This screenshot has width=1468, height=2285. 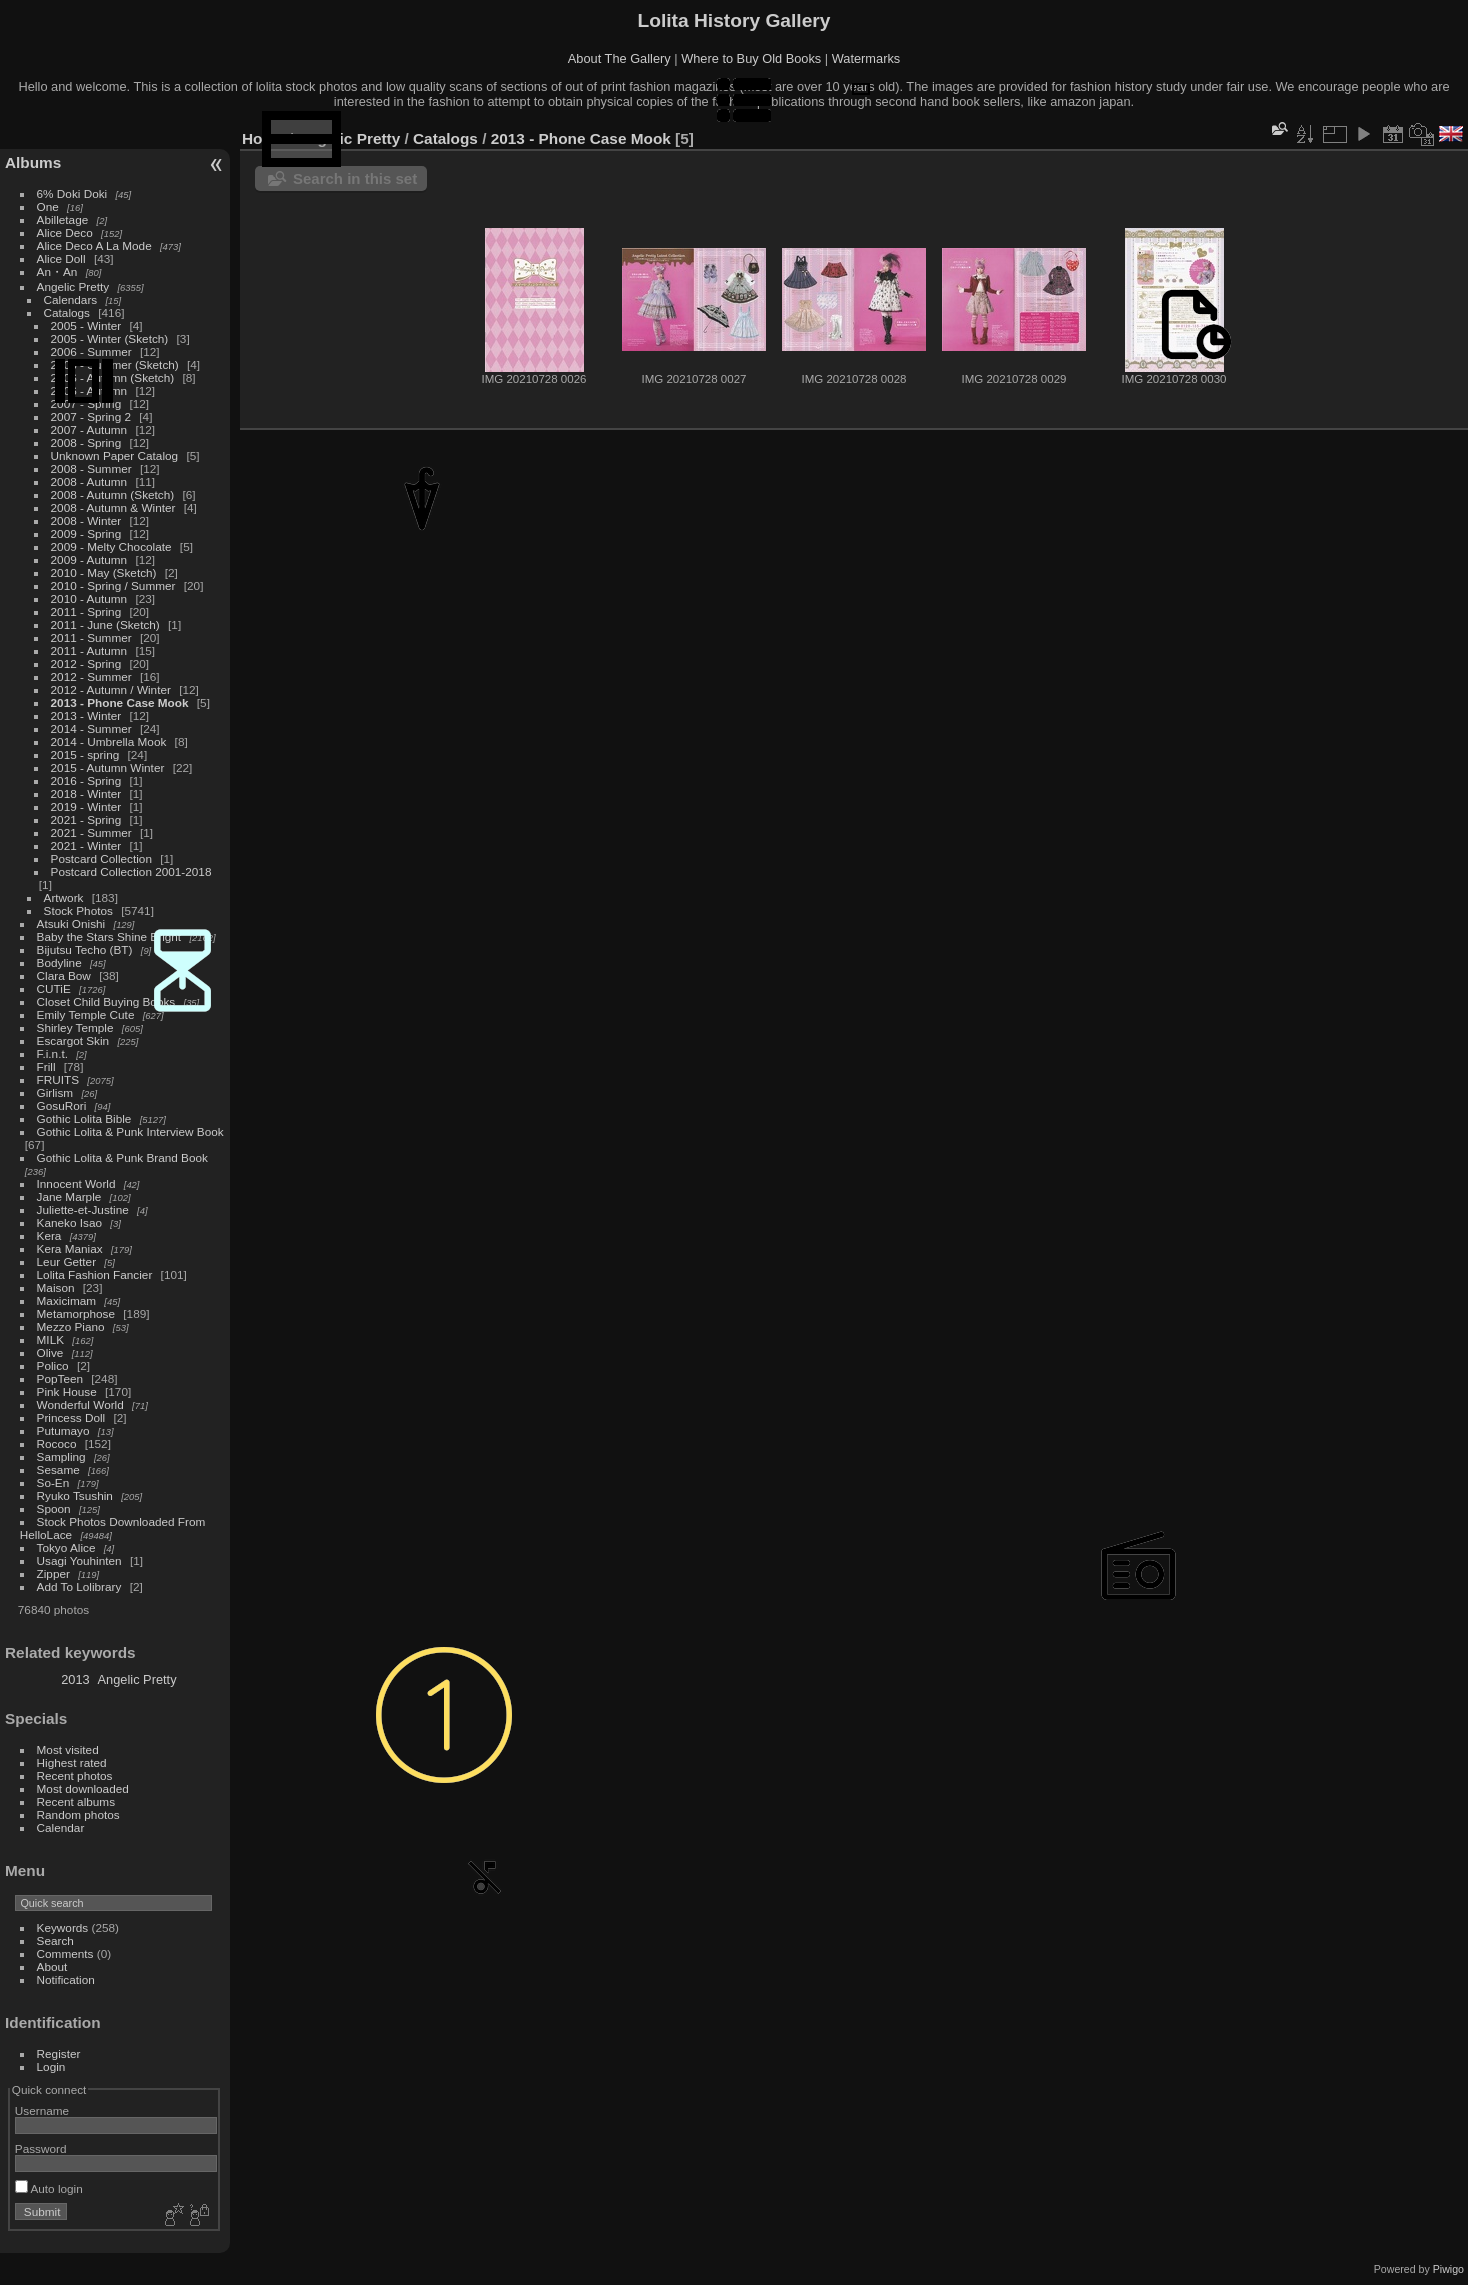 I want to click on switch to stream or list view, so click(x=299, y=139).